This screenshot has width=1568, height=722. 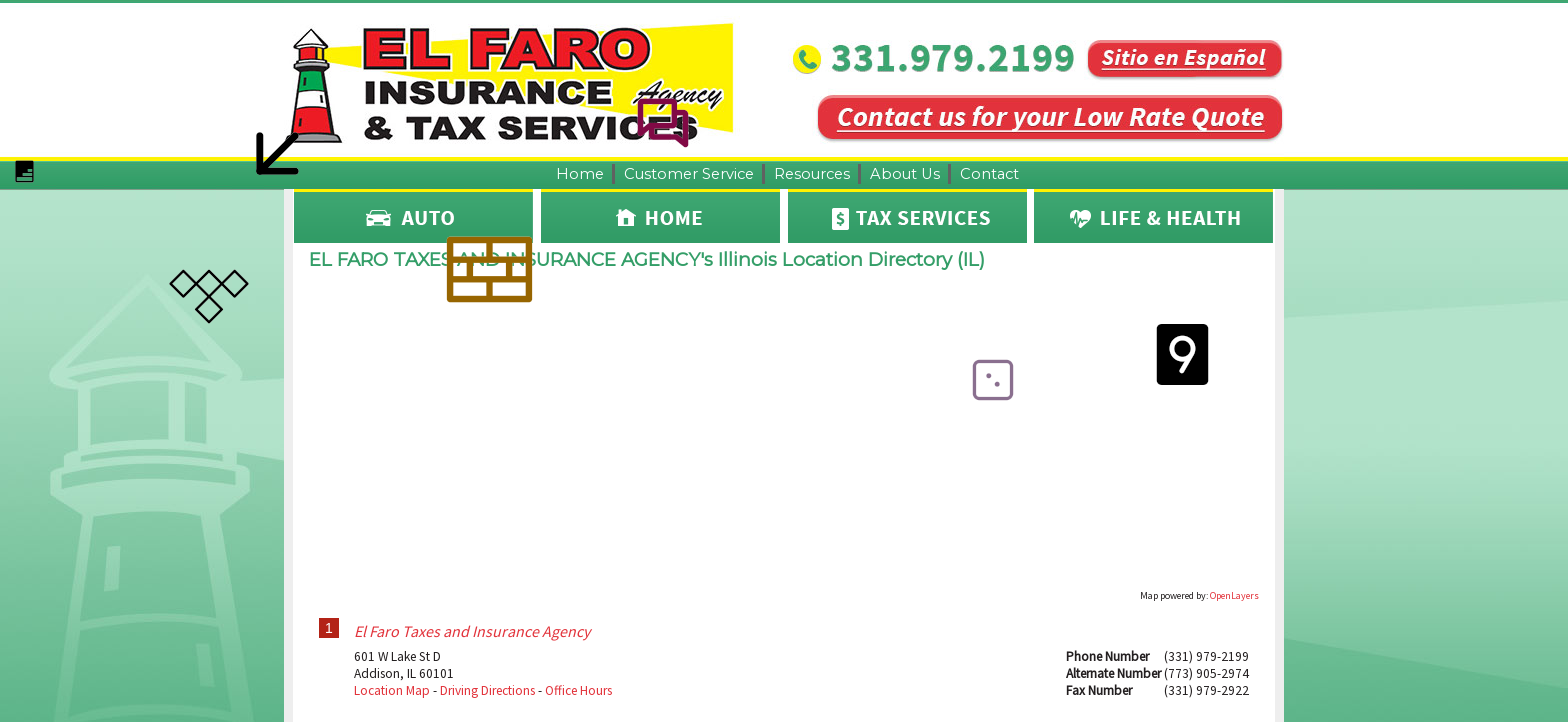 What do you see at coordinates (663, 122) in the screenshot?
I see `open your conversations` at bounding box center [663, 122].